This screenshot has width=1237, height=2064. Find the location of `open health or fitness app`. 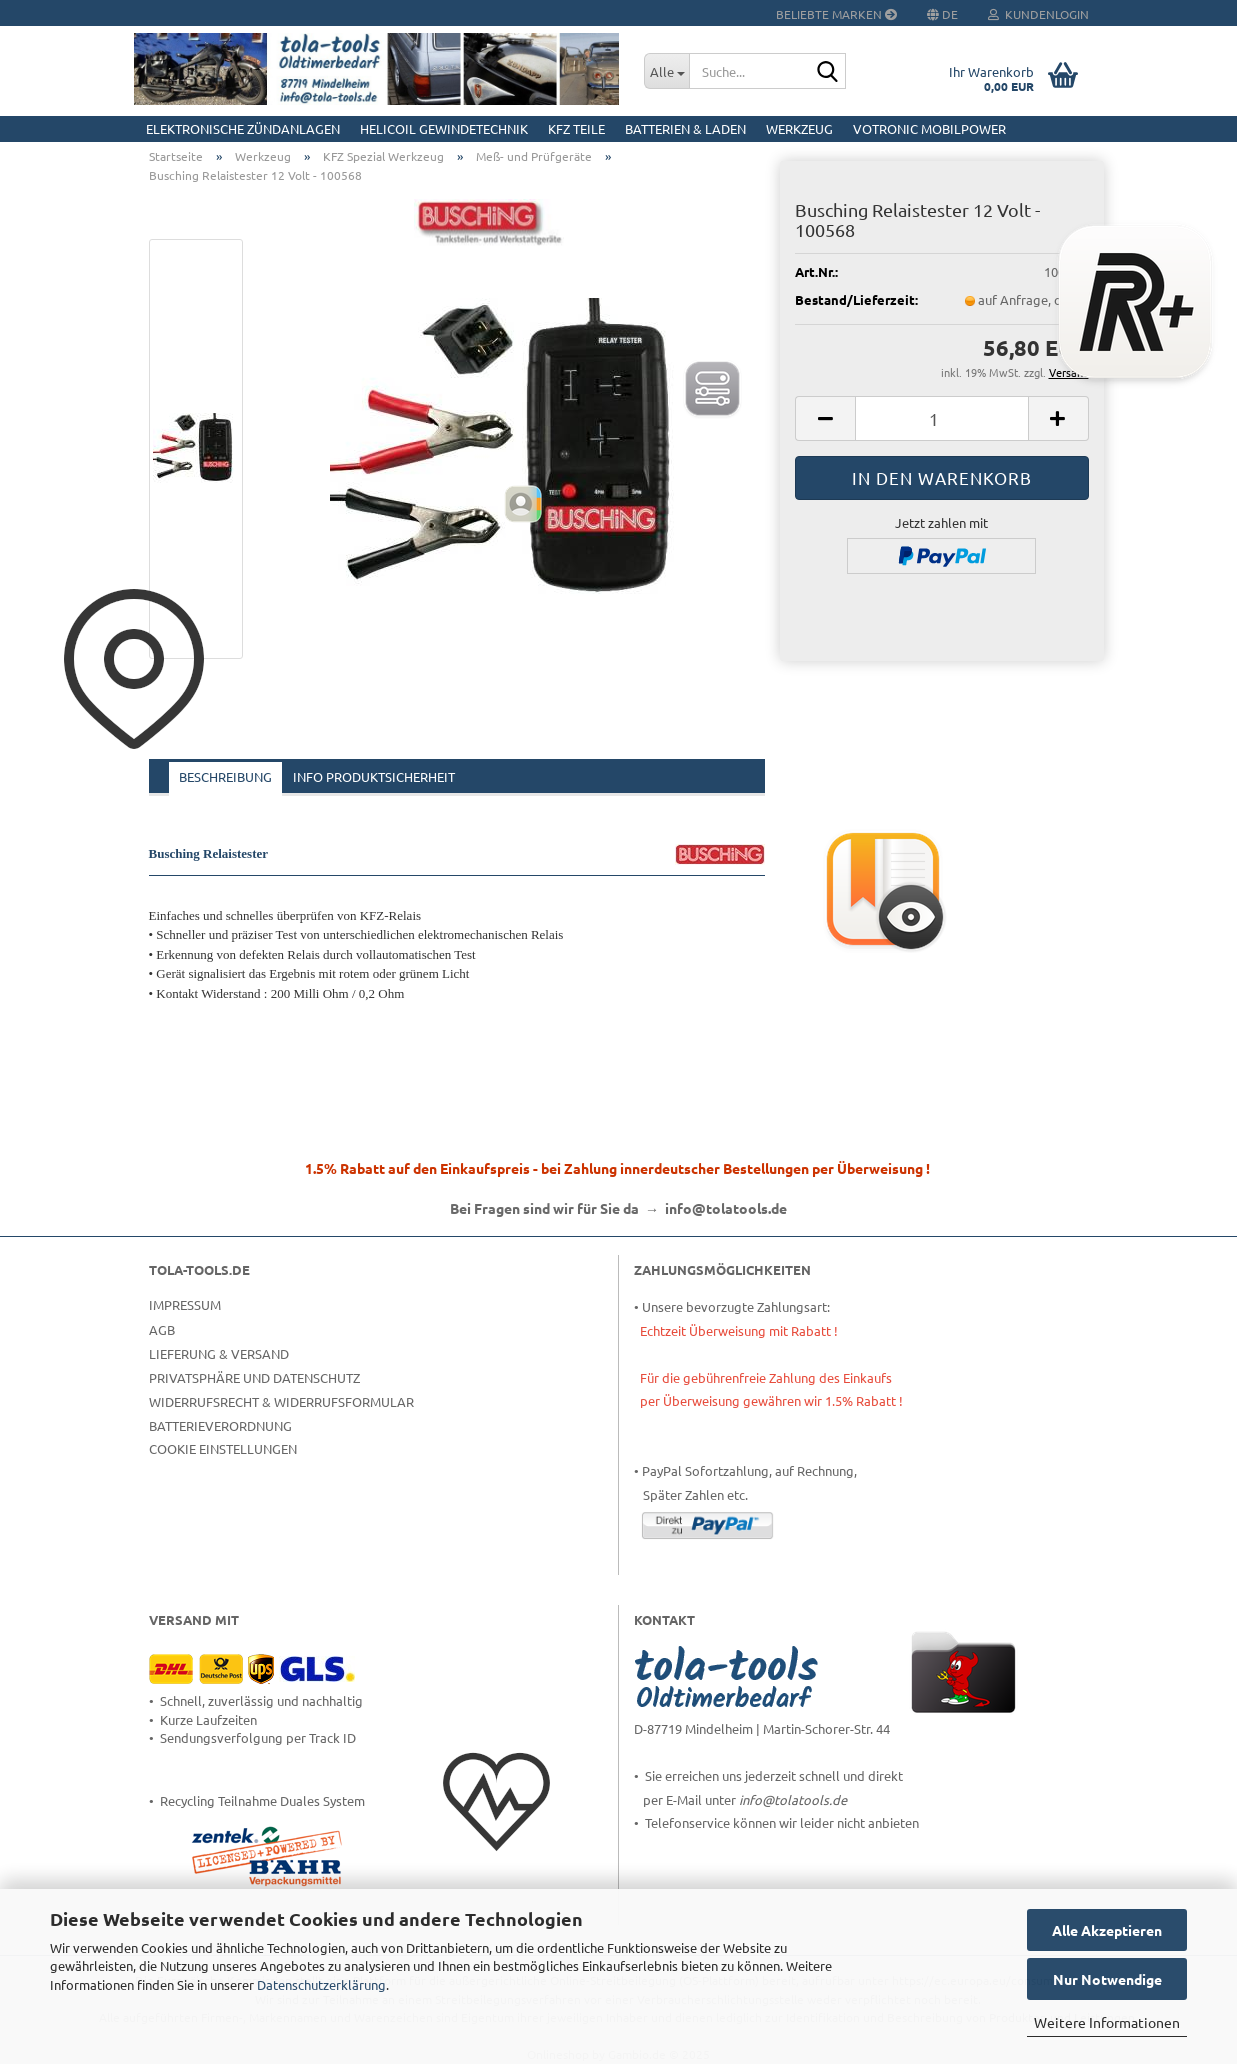

open health or fitness app is located at coordinates (496, 1800).